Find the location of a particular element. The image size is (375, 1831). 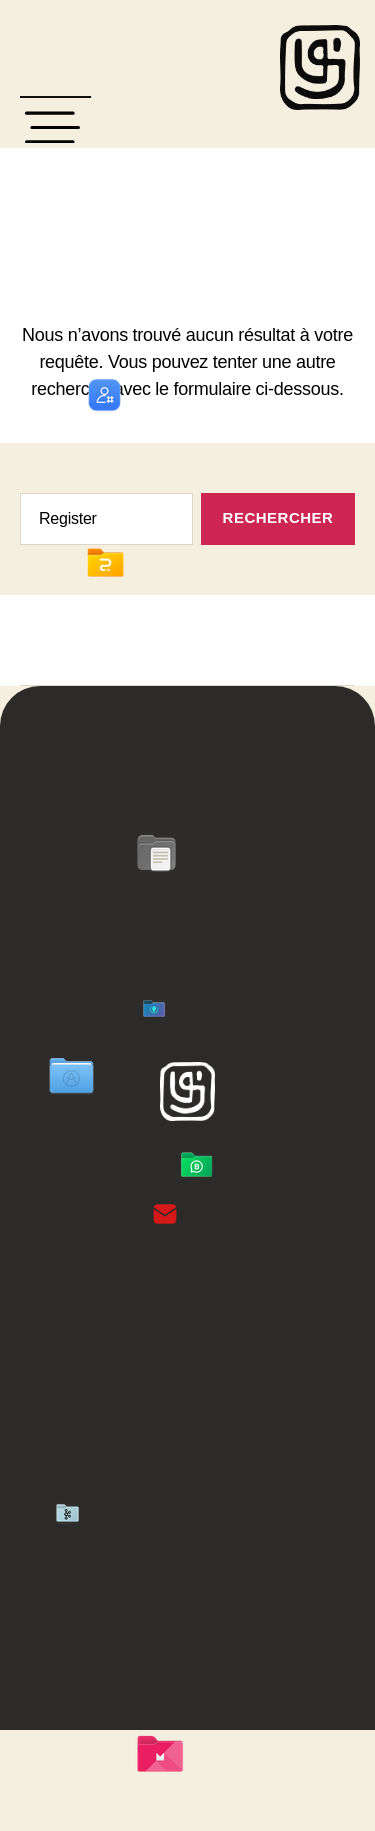

folder containing whatsapp business files and data is located at coordinates (196, 1165).